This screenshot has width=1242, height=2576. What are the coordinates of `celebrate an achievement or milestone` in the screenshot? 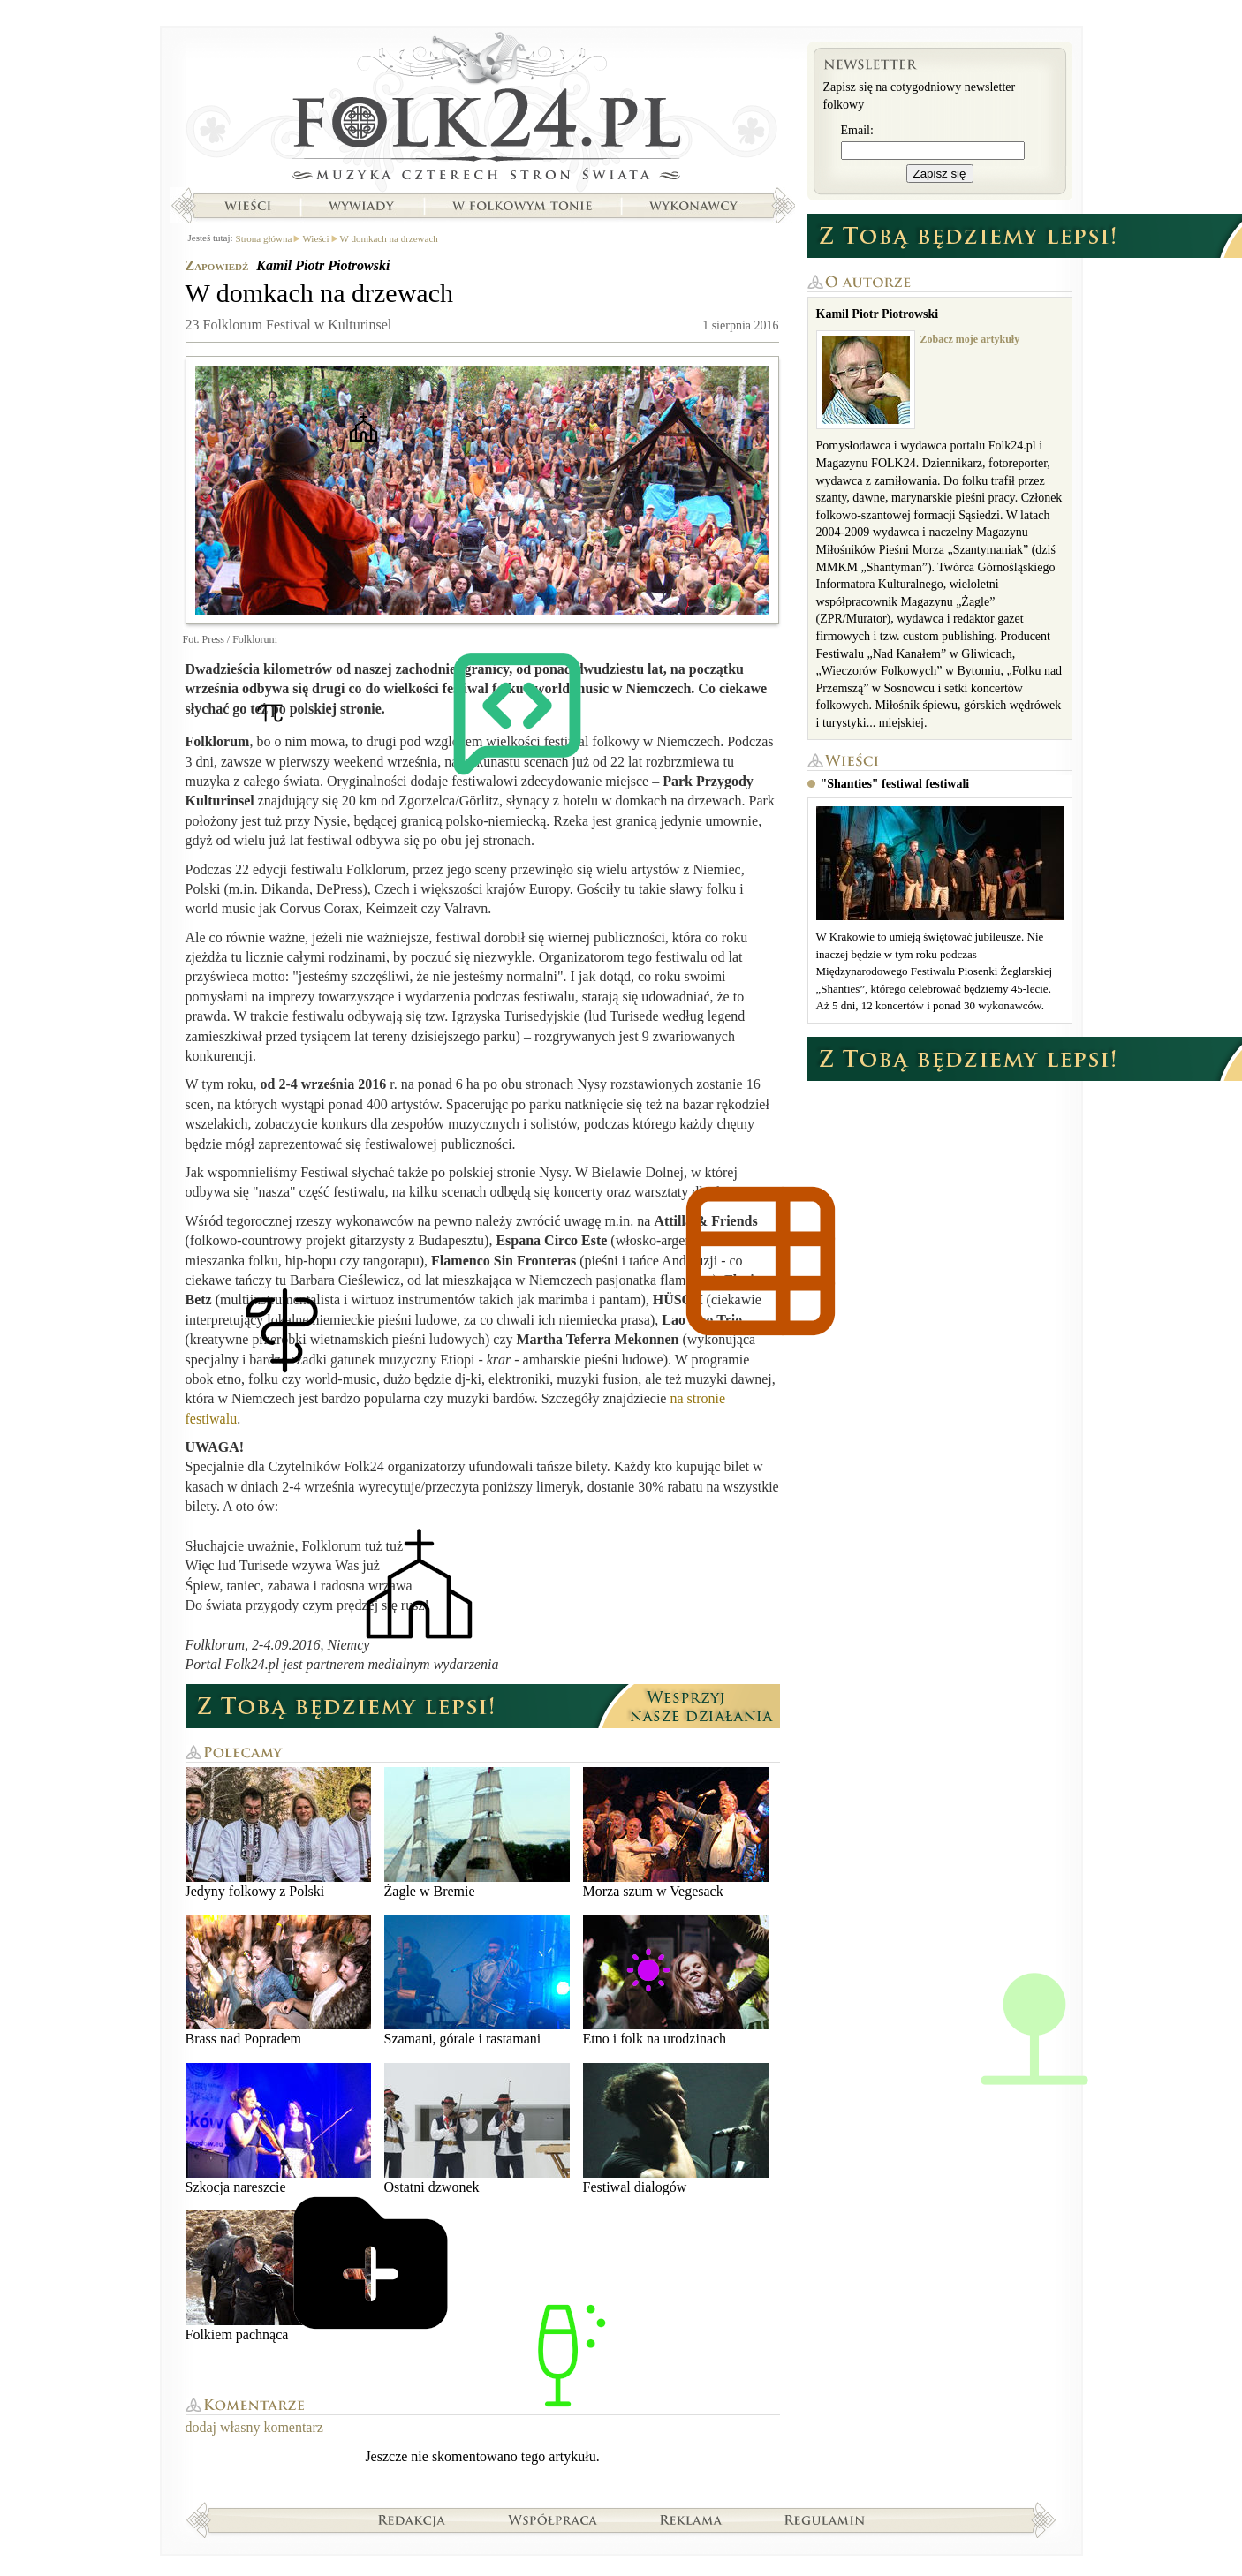 It's located at (561, 2355).